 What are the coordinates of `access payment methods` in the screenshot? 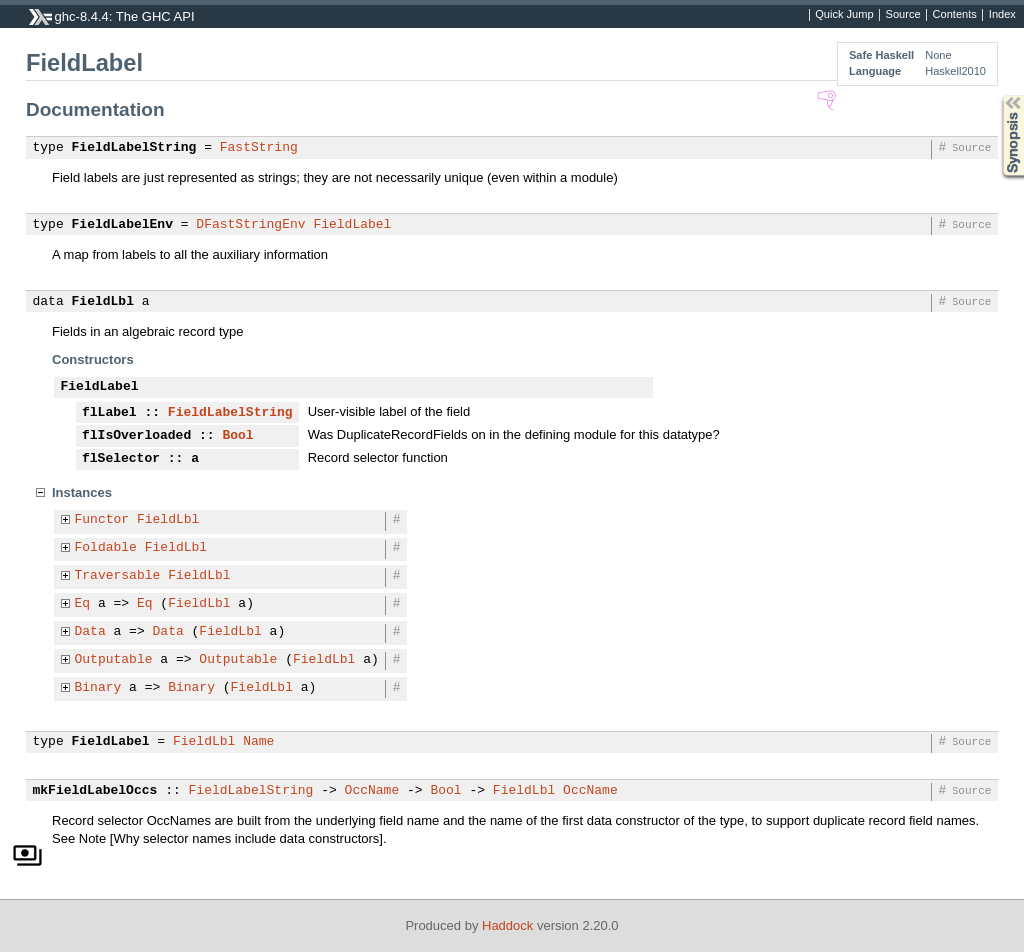 It's located at (27, 855).